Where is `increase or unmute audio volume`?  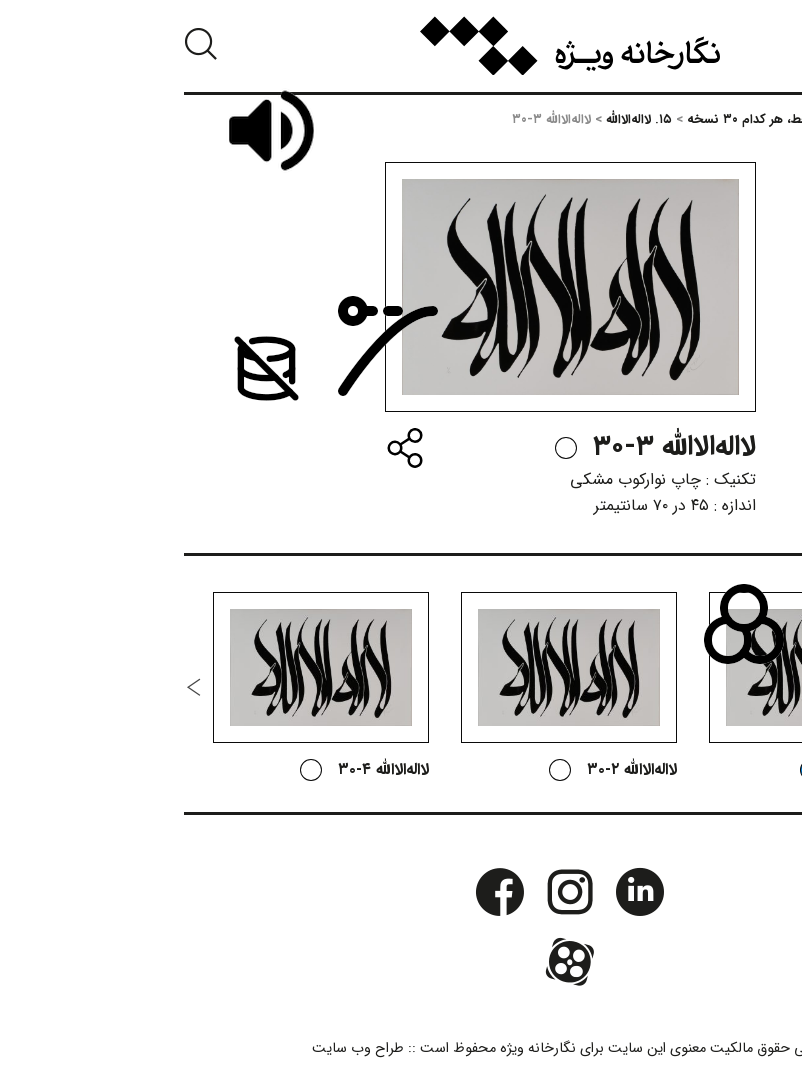 increase or unmute audio volume is located at coordinates (271, 130).